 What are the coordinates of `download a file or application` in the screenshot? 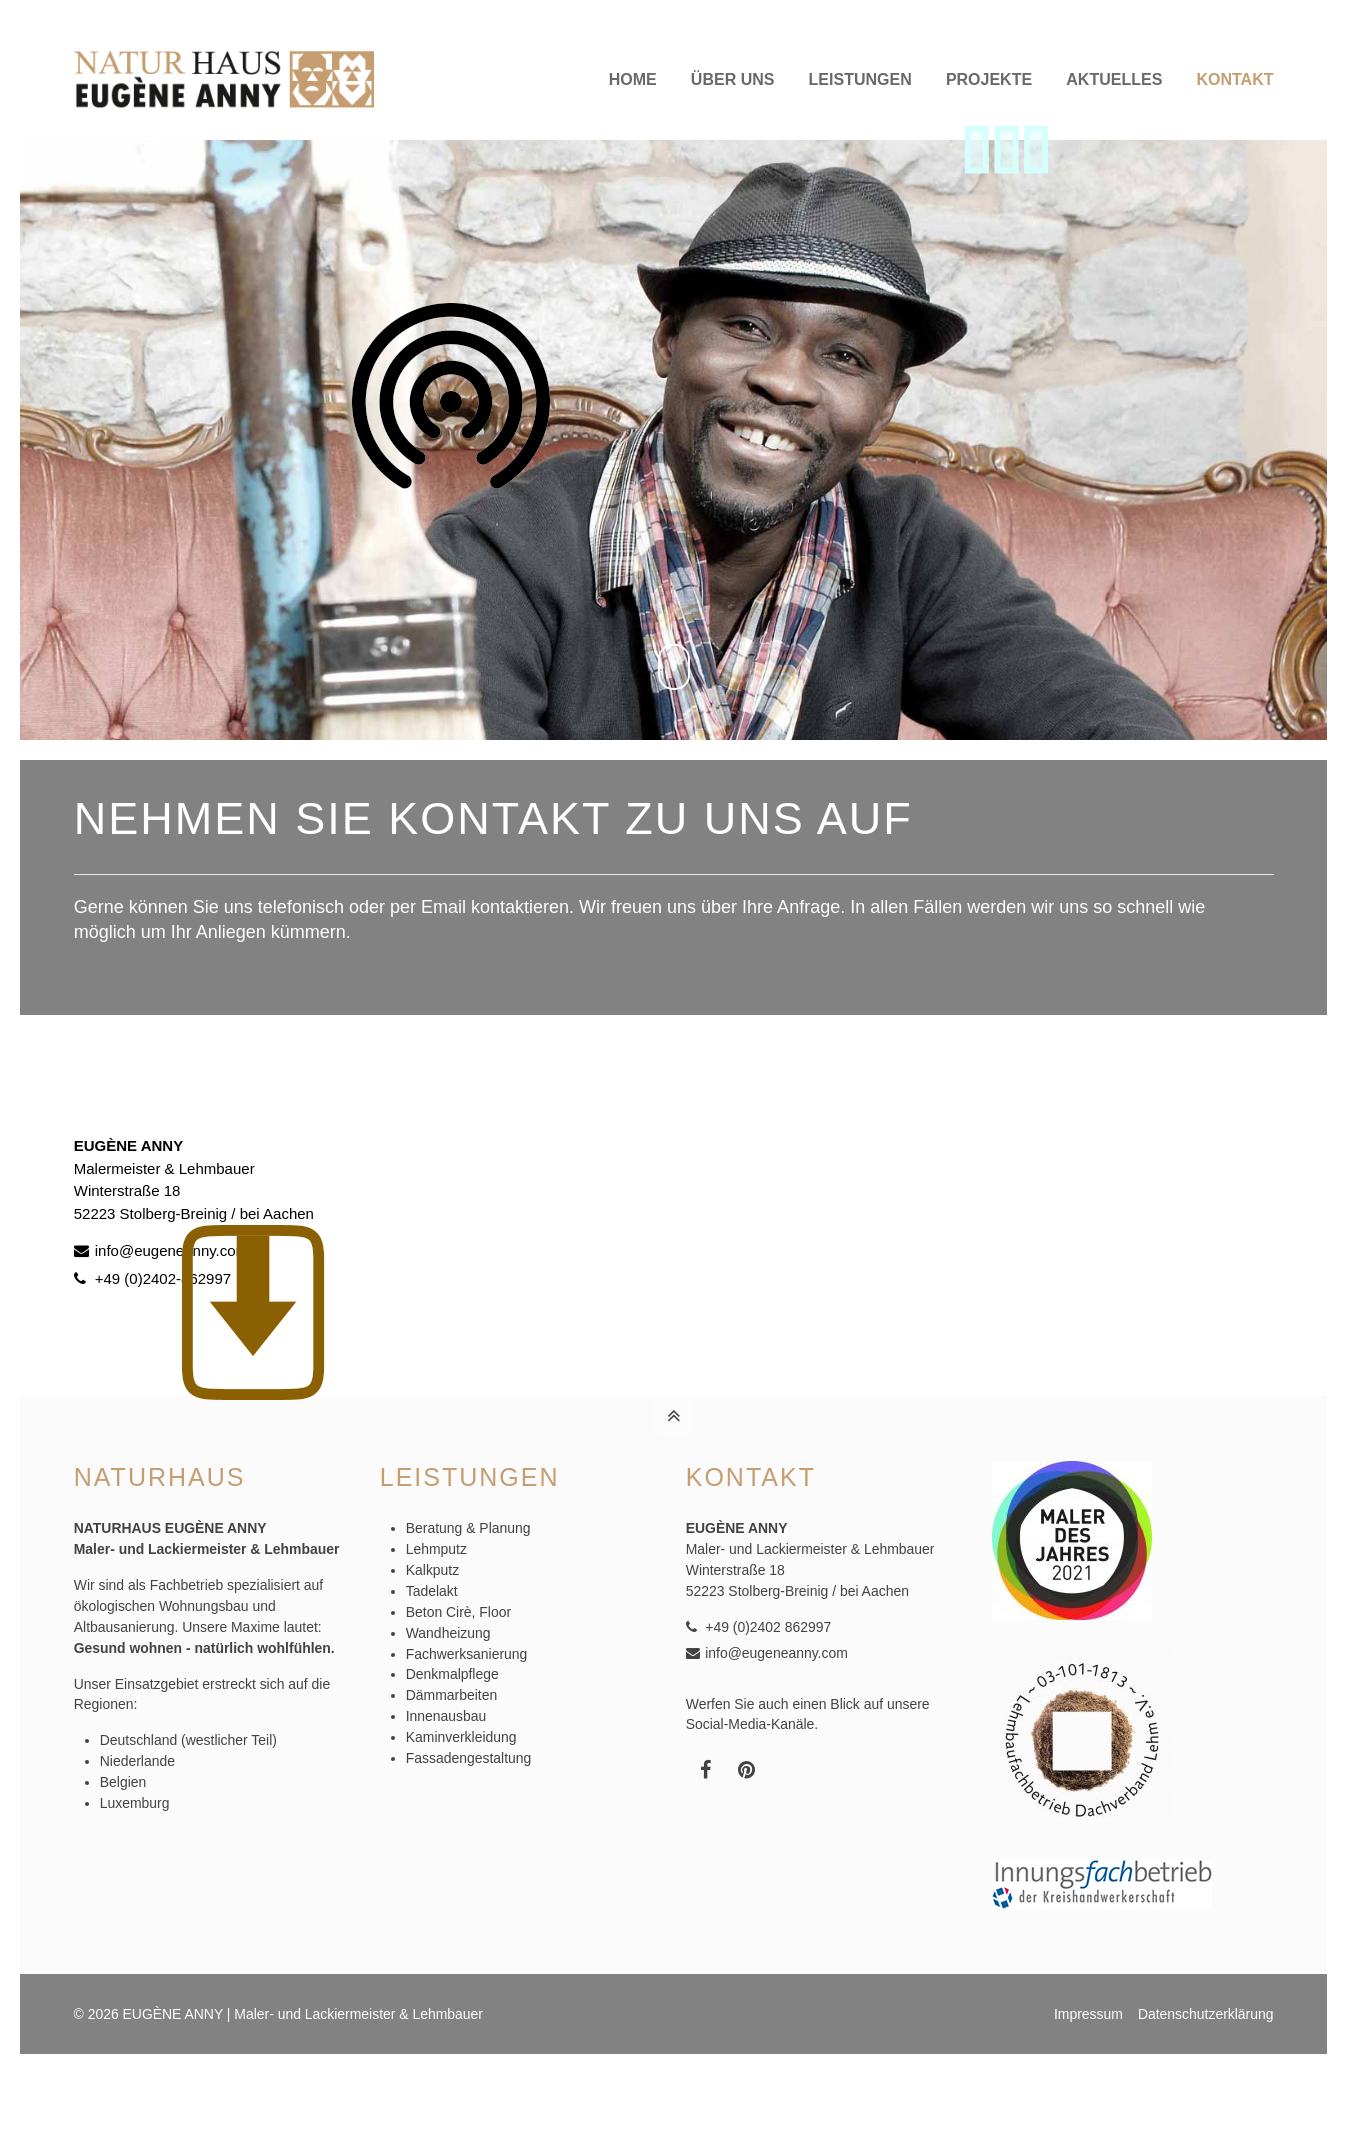 It's located at (258, 1312).